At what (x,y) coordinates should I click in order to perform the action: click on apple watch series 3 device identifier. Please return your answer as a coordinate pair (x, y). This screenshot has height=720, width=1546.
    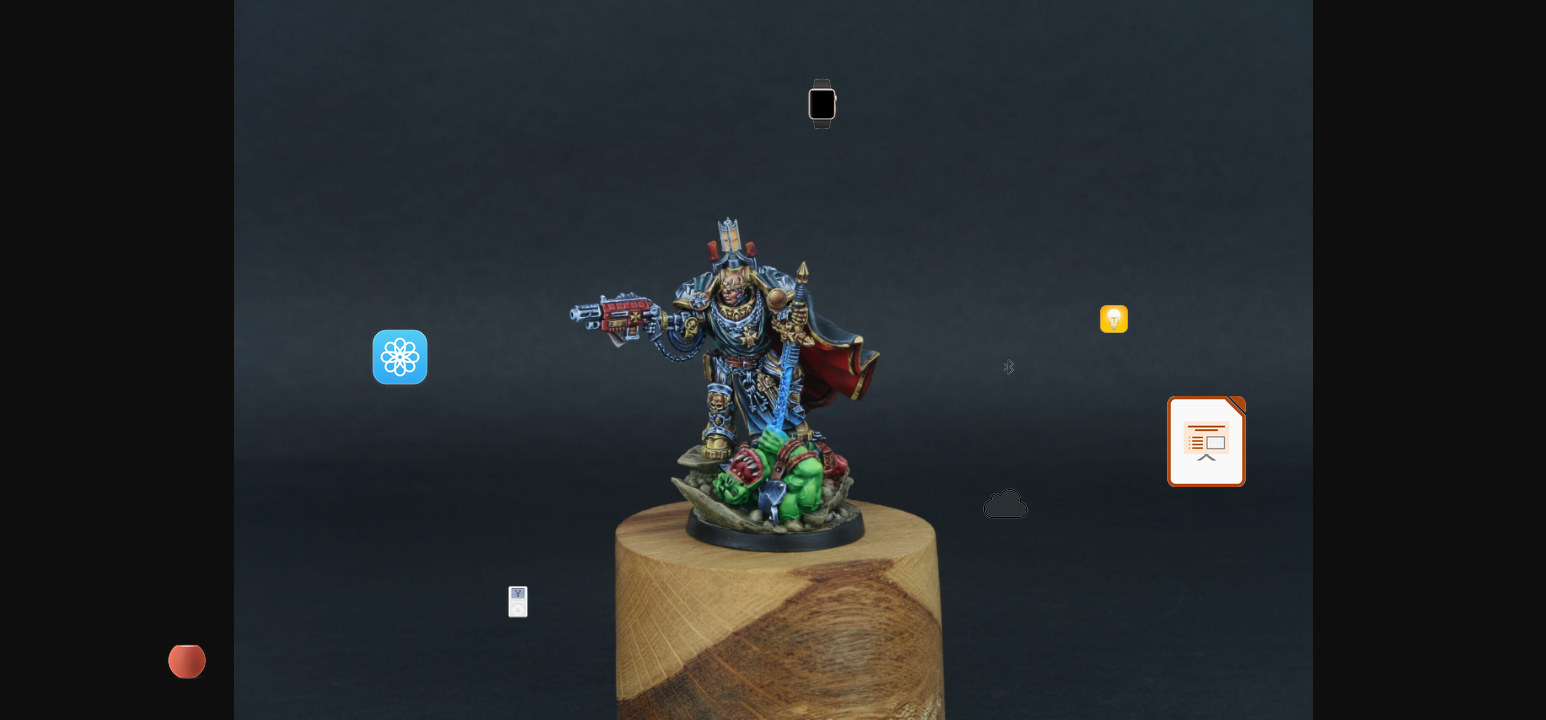
    Looking at the image, I should click on (822, 104).